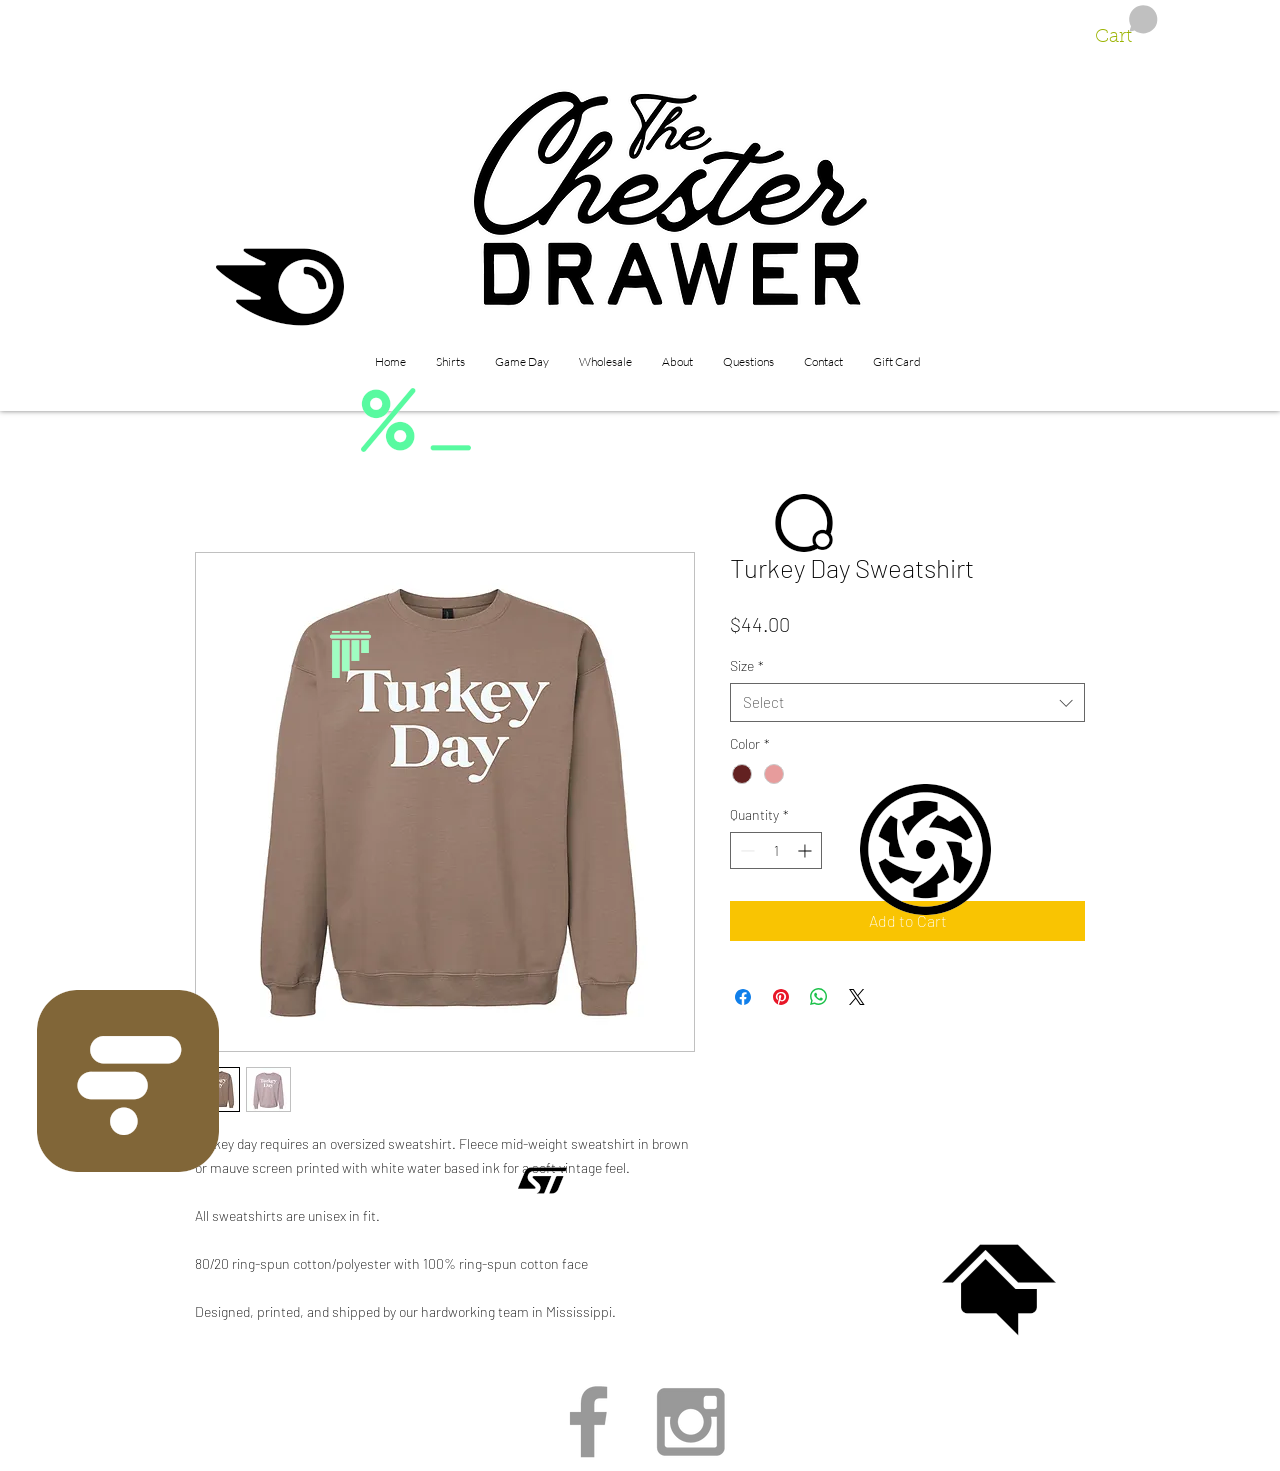  Describe the element at coordinates (925, 849) in the screenshot. I see `quasar framework logo` at that location.